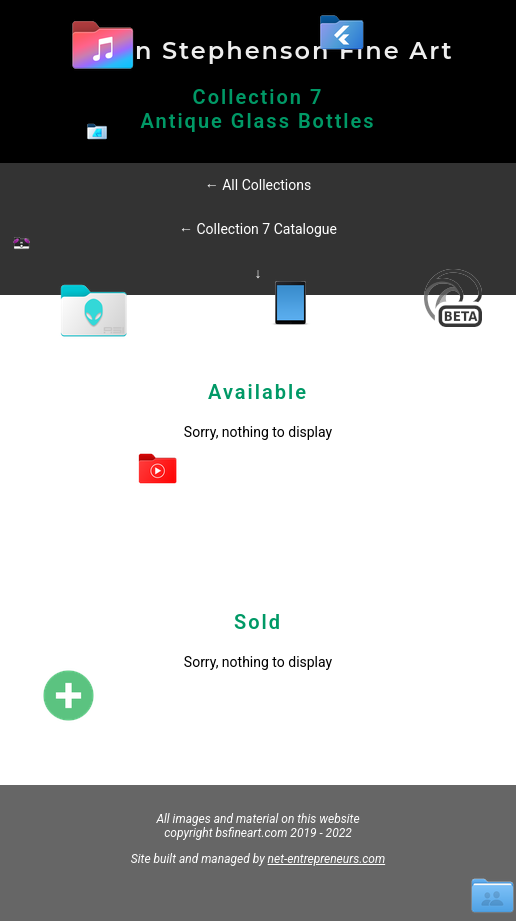 The width and height of the screenshot is (516, 921). What do you see at coordinates (341, 33) in the screenshot?
I see `open flutter project folder` at bounding box center [341, 33].